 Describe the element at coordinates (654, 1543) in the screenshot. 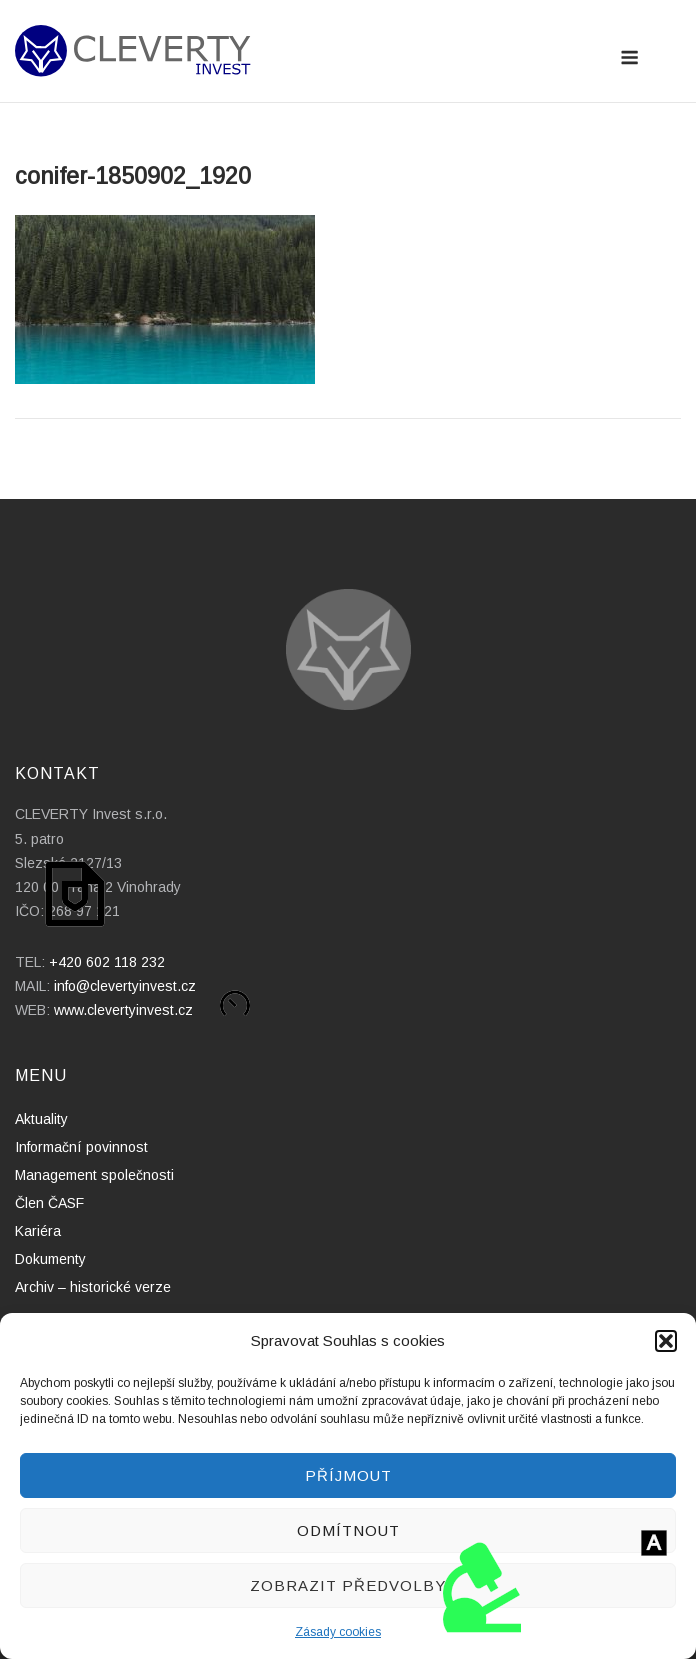

I see `enable character recognition or OCR` at that location.